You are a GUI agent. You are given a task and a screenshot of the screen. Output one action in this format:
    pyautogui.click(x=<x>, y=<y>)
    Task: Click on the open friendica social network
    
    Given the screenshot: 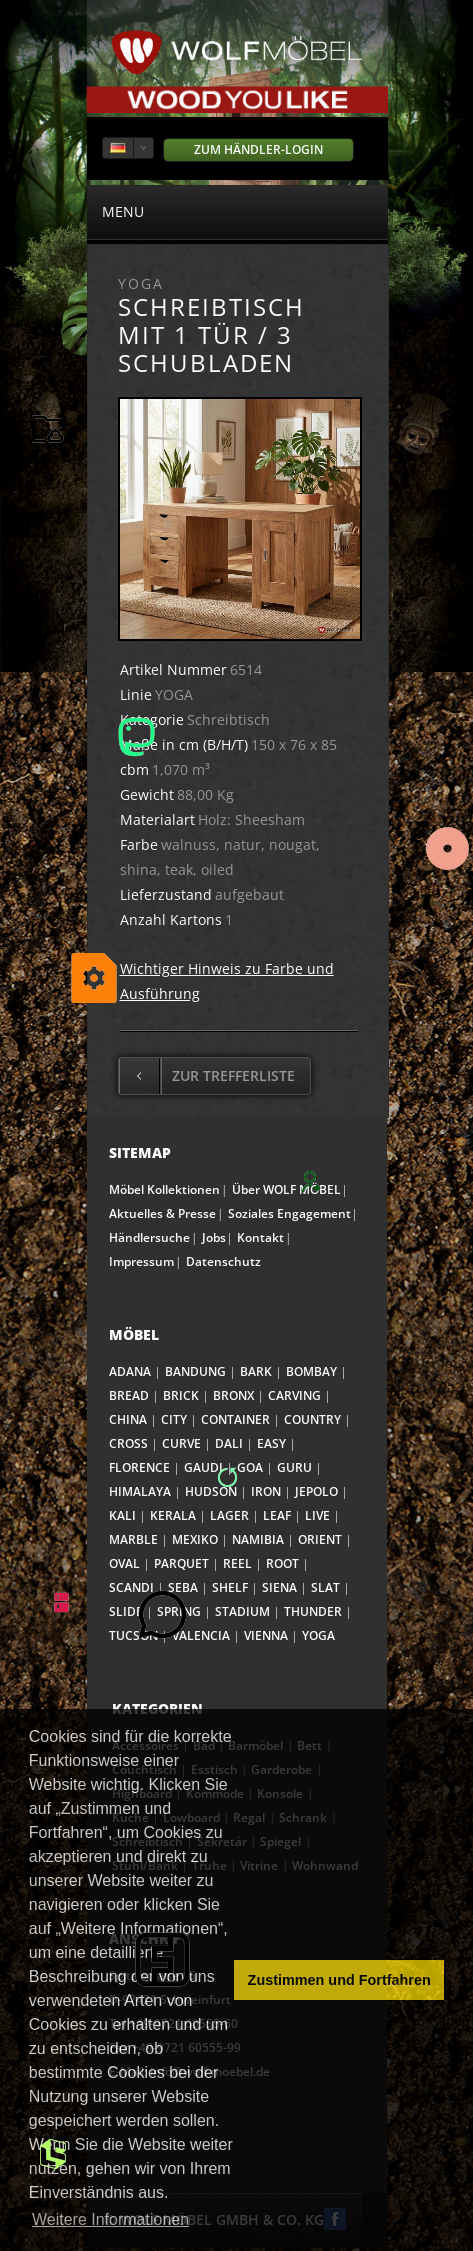 What is the action you would take?
    pyautogui.click(x=162, y=1959)
    